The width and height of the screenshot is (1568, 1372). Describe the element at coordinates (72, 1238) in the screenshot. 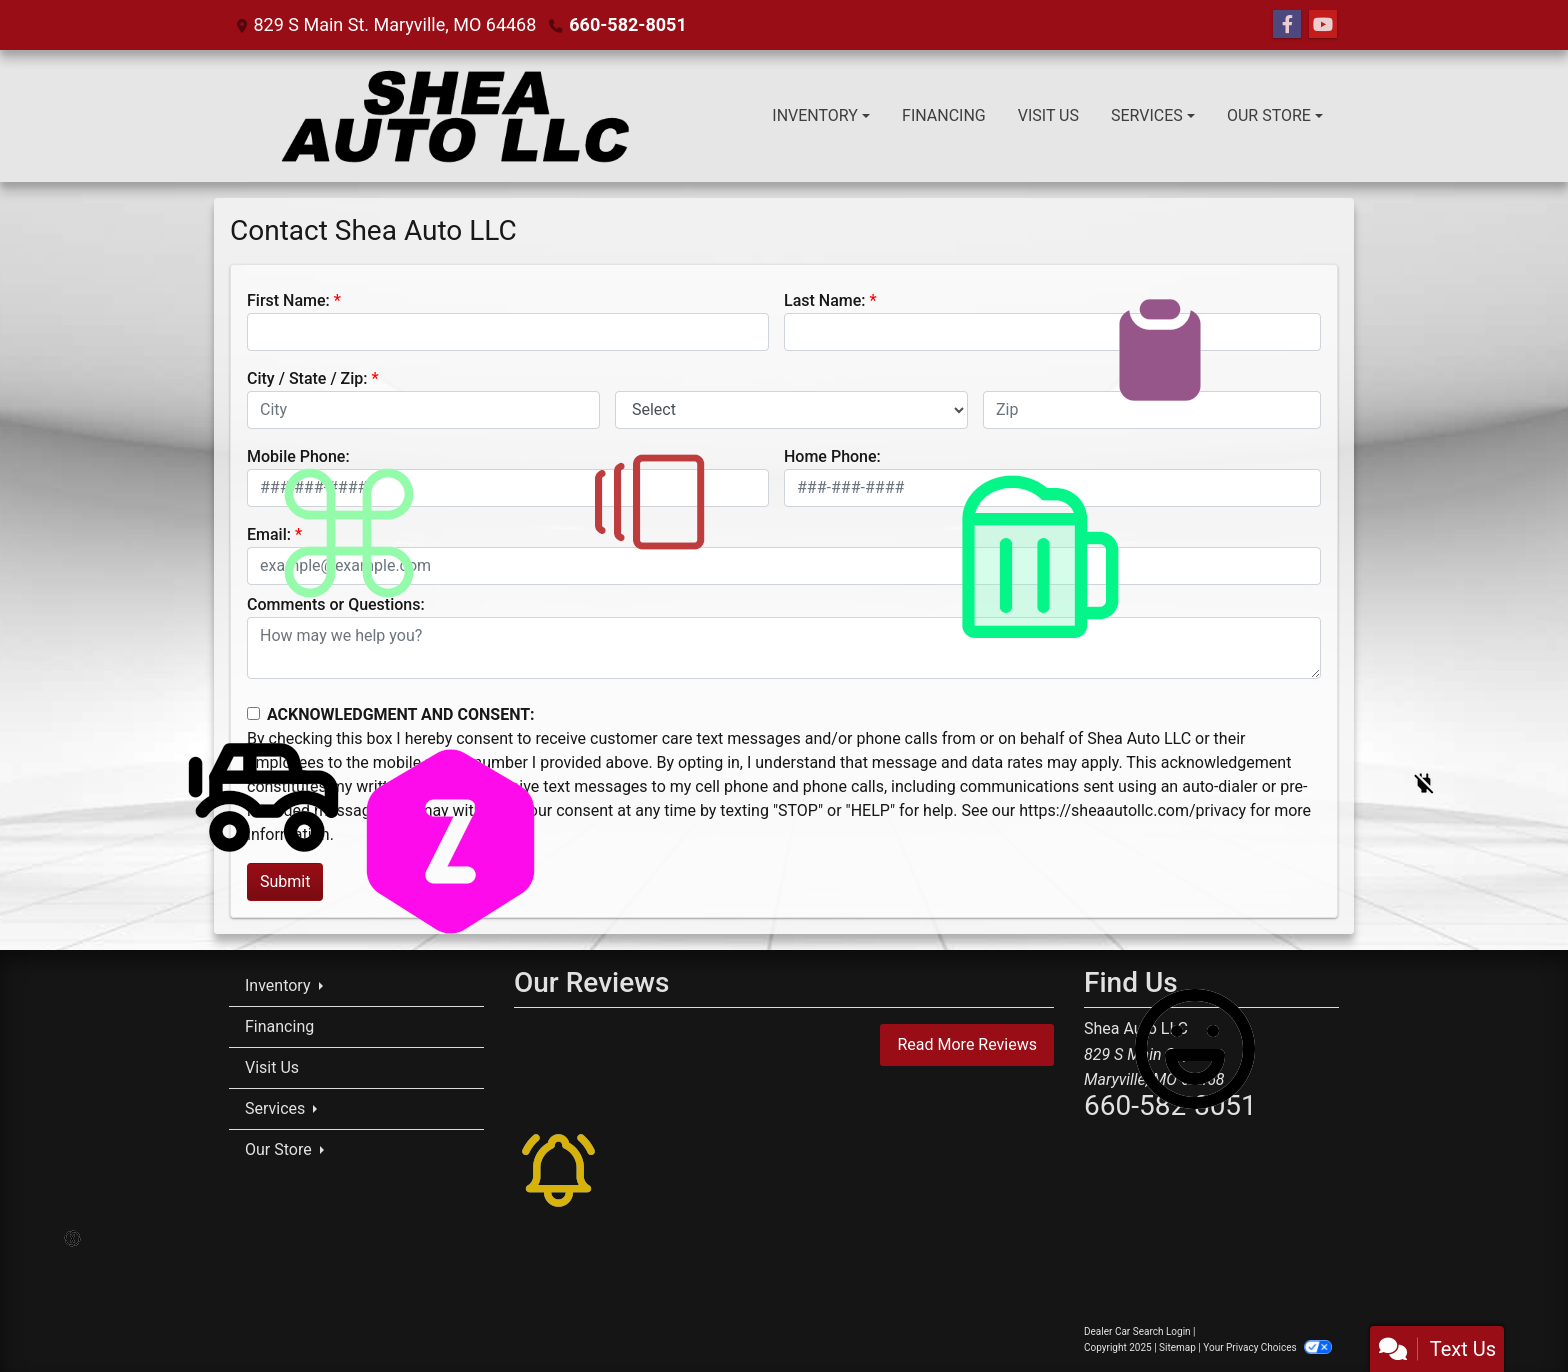

I see `cancel or remove a pending action` at that location.